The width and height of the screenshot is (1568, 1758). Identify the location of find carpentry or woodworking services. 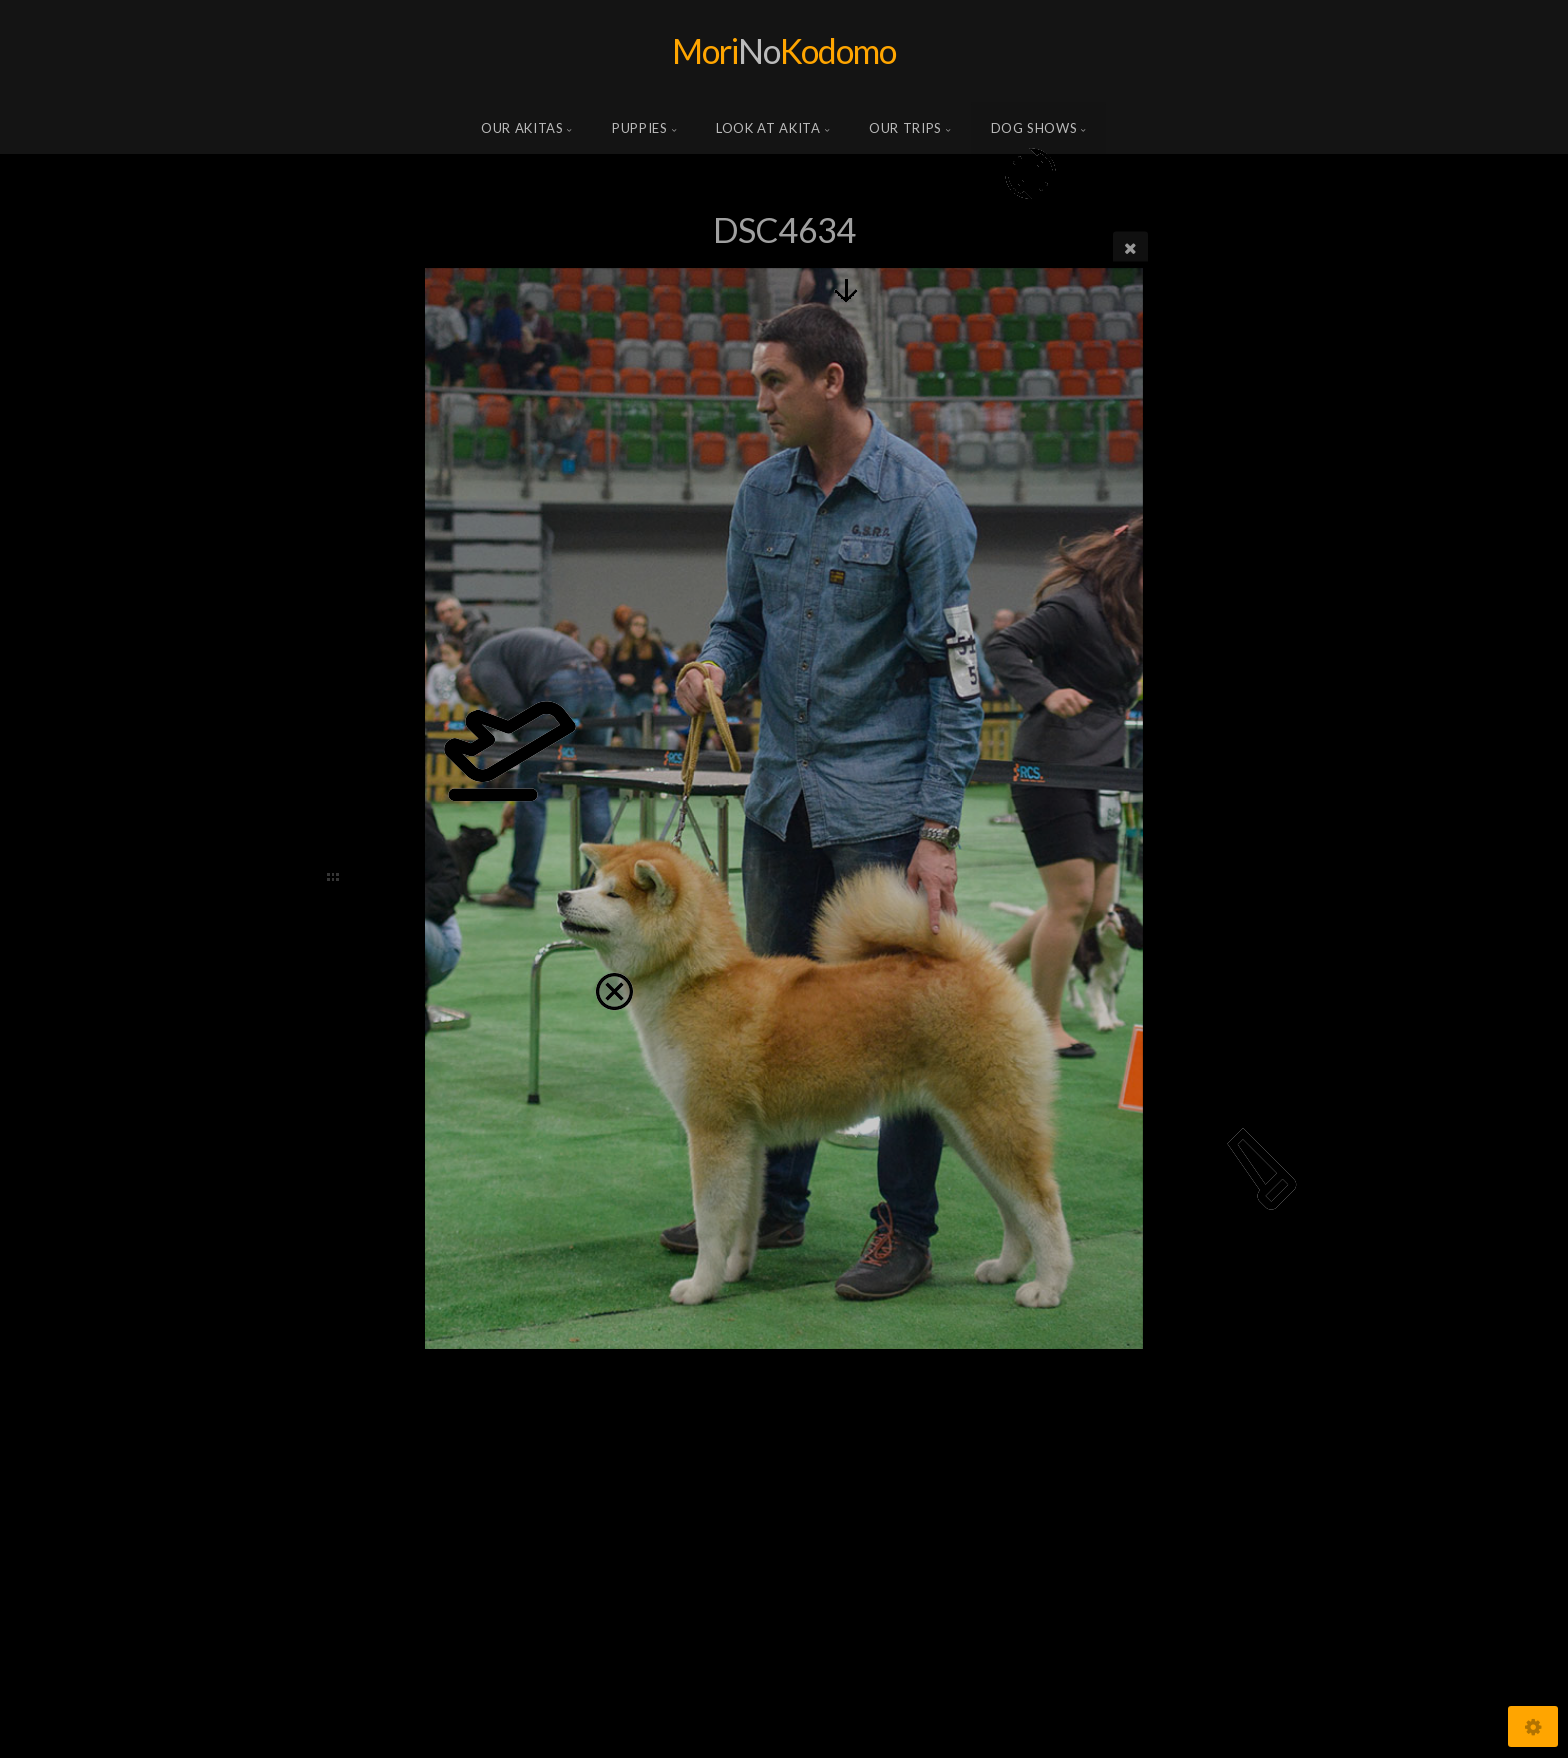
(1263, 1170).